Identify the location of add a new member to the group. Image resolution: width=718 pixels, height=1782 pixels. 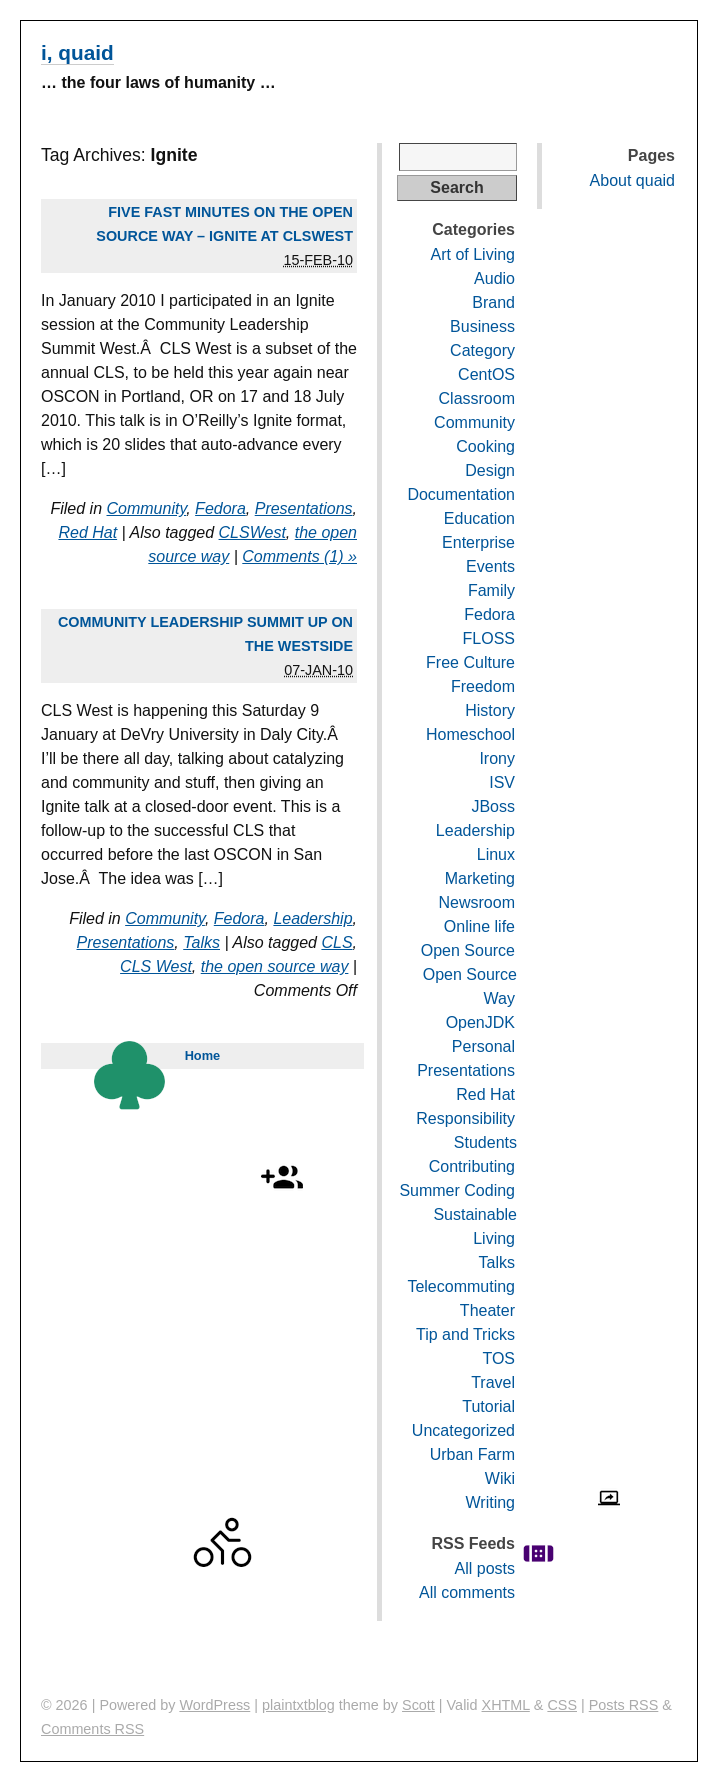
(282, 1178).